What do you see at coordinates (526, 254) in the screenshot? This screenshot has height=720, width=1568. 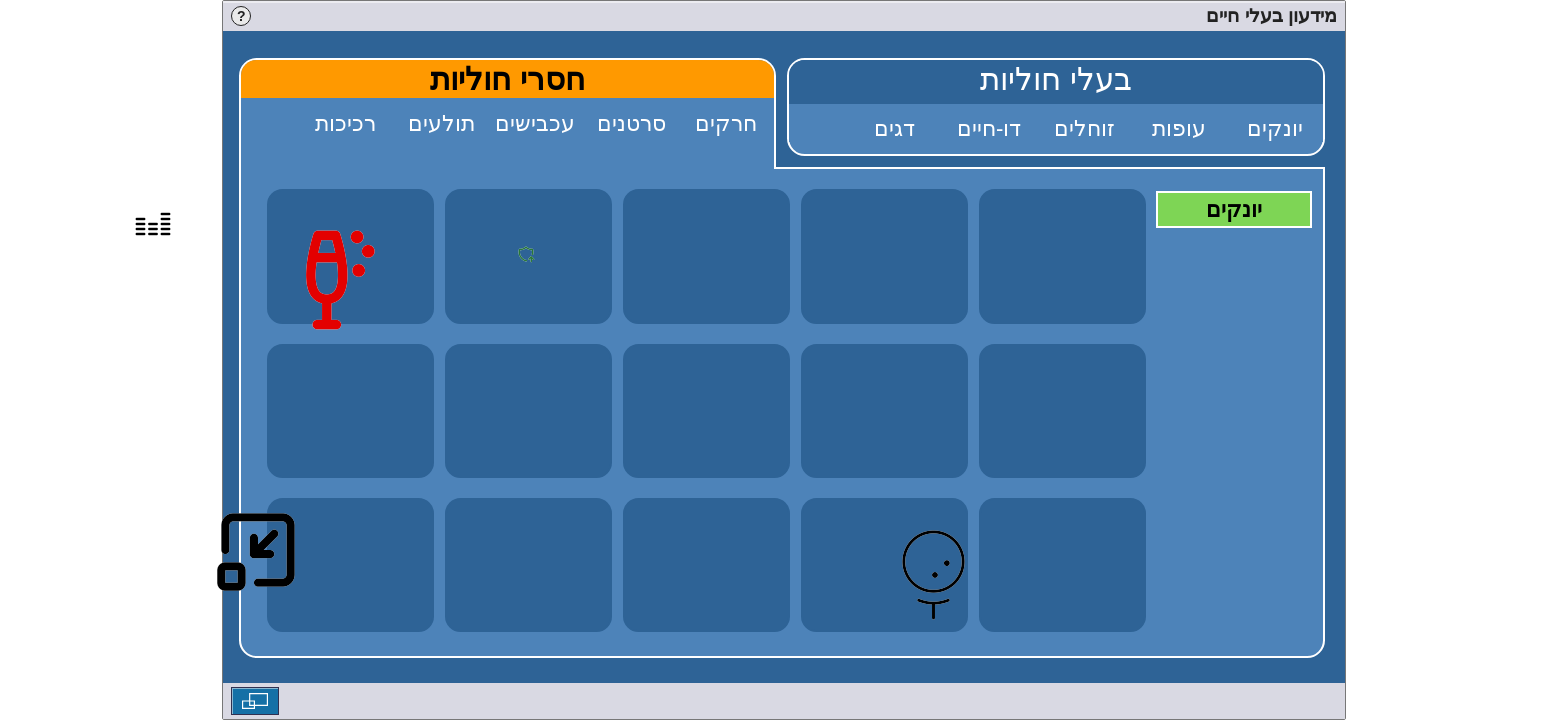 I see `upgrade or enhance security protection` at bounding box center [526, 254].